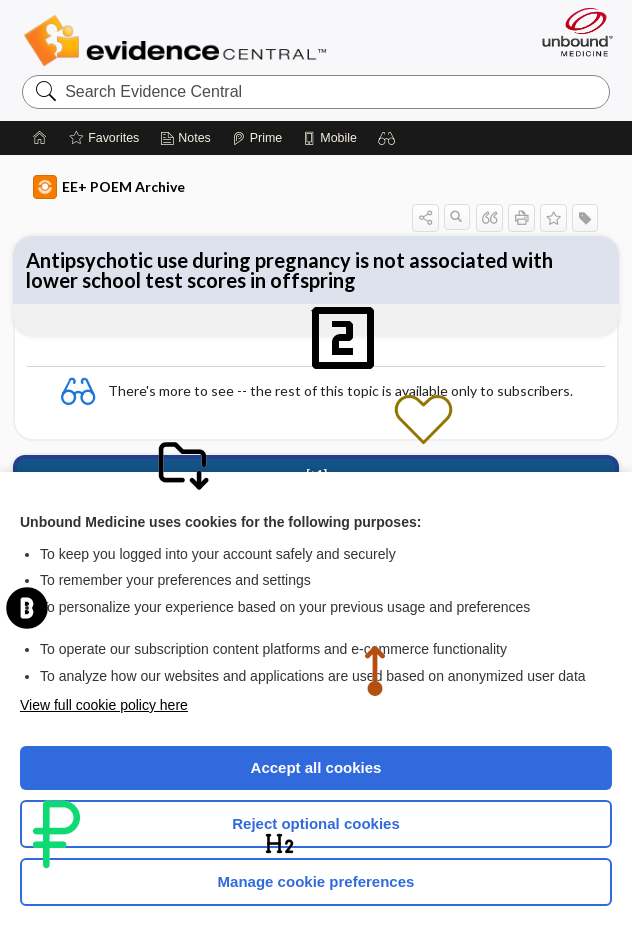 Image resolution: width=632 pixels, height=946 pixels. I want to click on scroll to top of page, so click(375, 671).